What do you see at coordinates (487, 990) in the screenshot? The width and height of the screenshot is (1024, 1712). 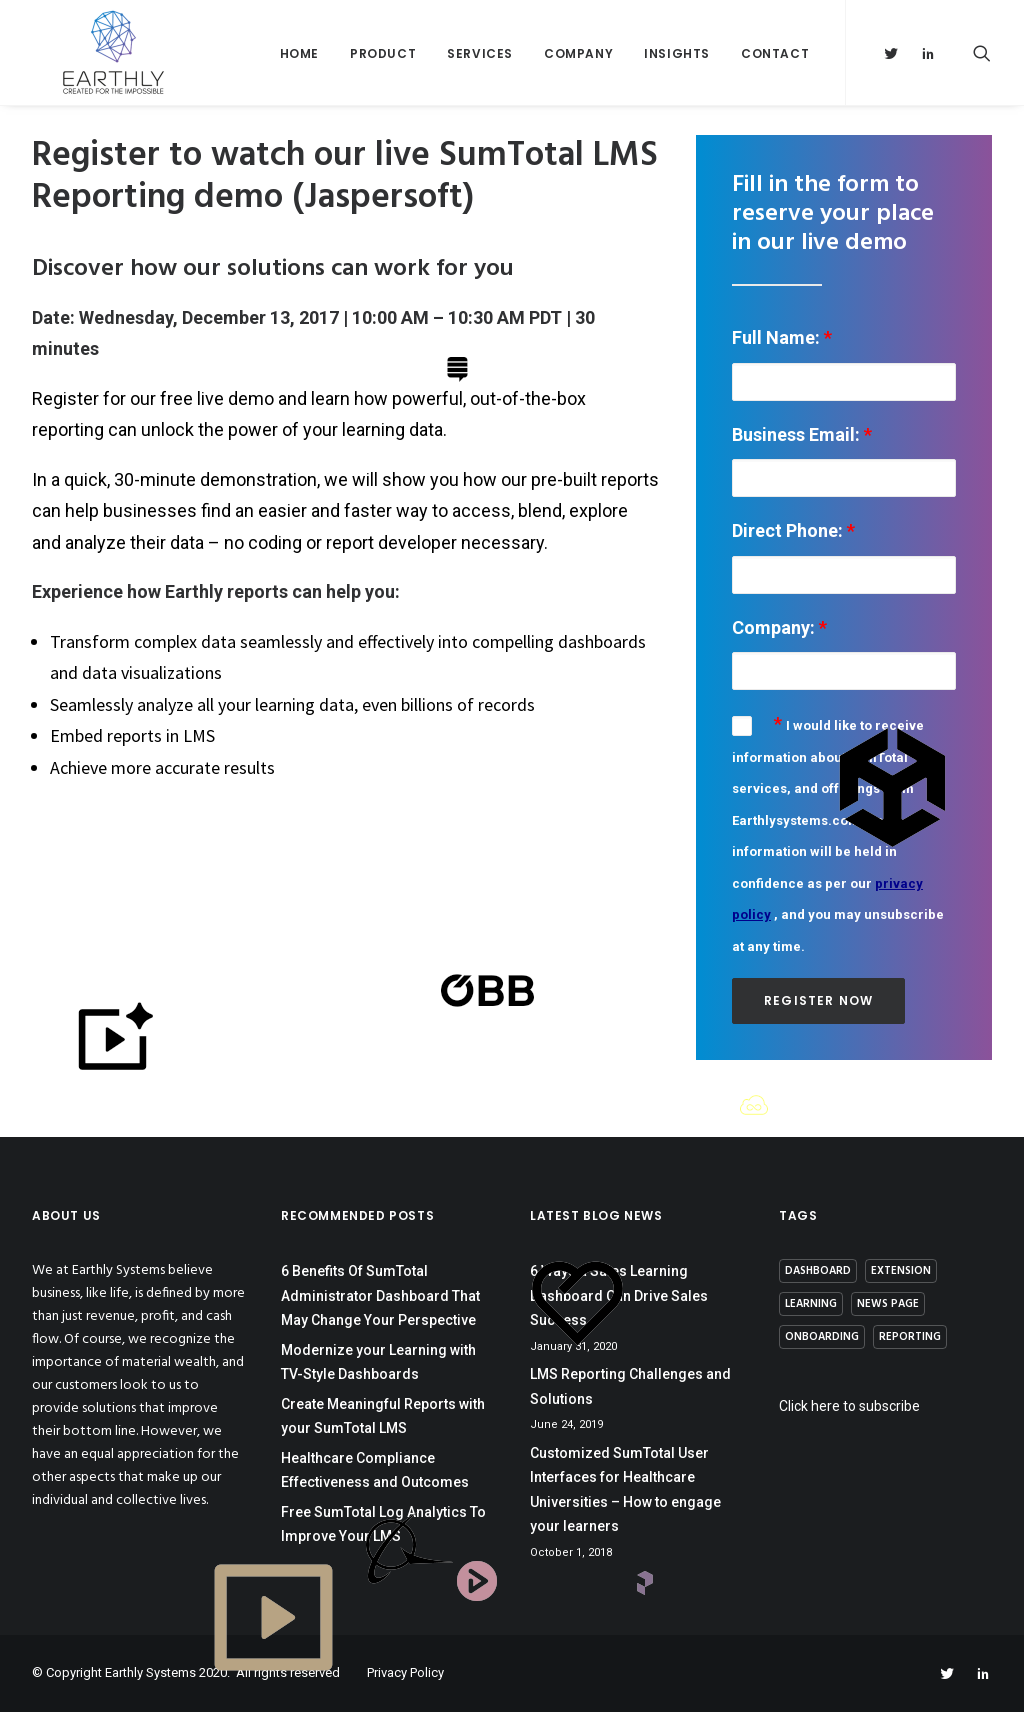 I see `navigate to ÖBB austrian railway services` at bounding box center [487, 990].